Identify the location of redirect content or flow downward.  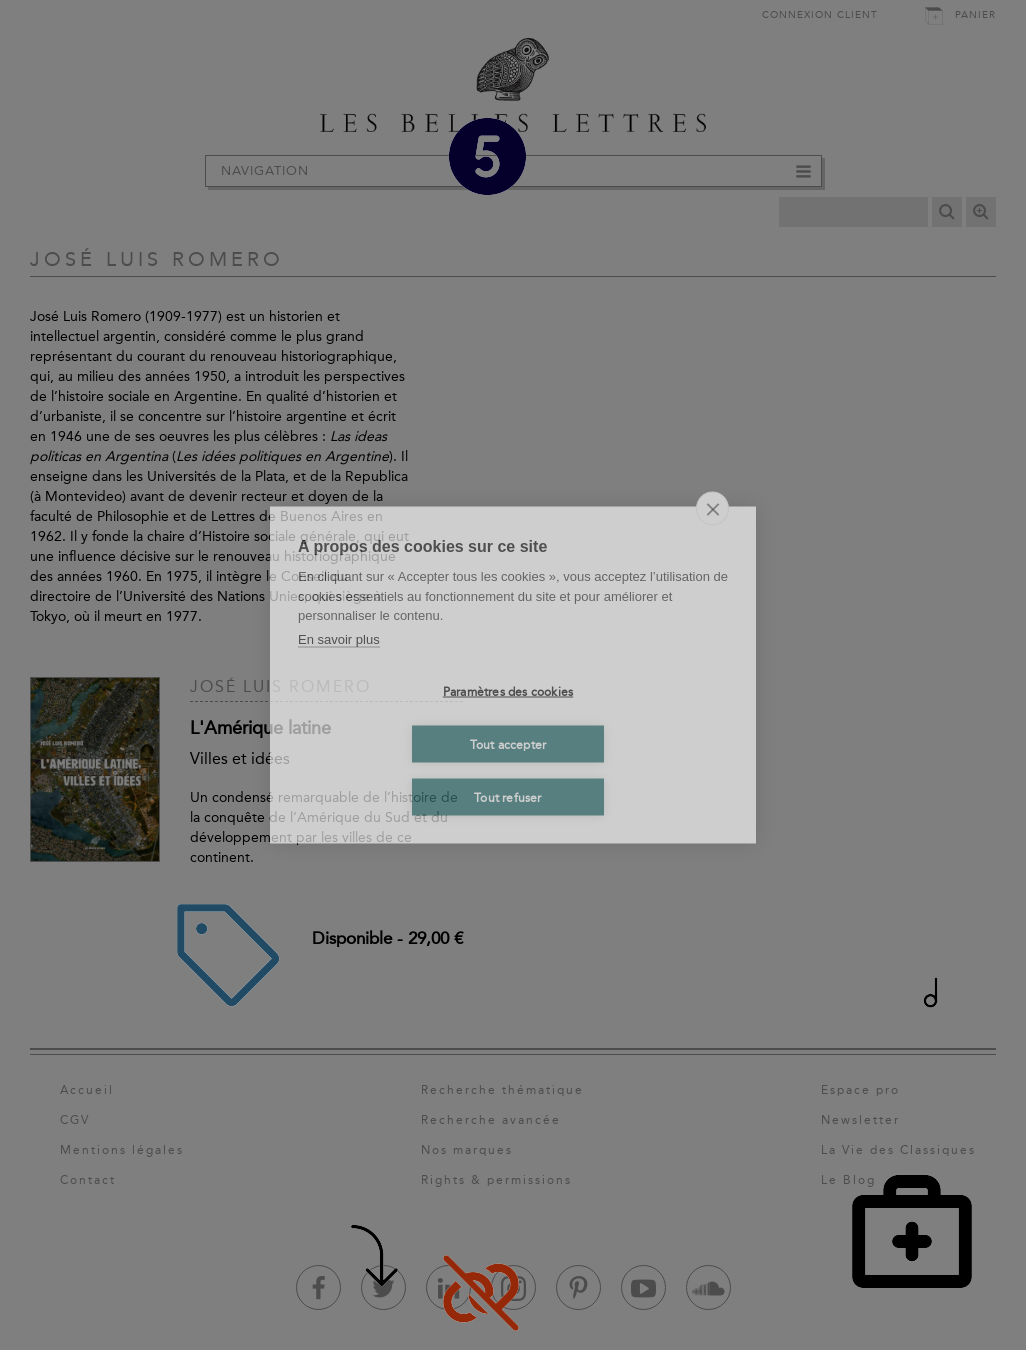
(374, 1255).